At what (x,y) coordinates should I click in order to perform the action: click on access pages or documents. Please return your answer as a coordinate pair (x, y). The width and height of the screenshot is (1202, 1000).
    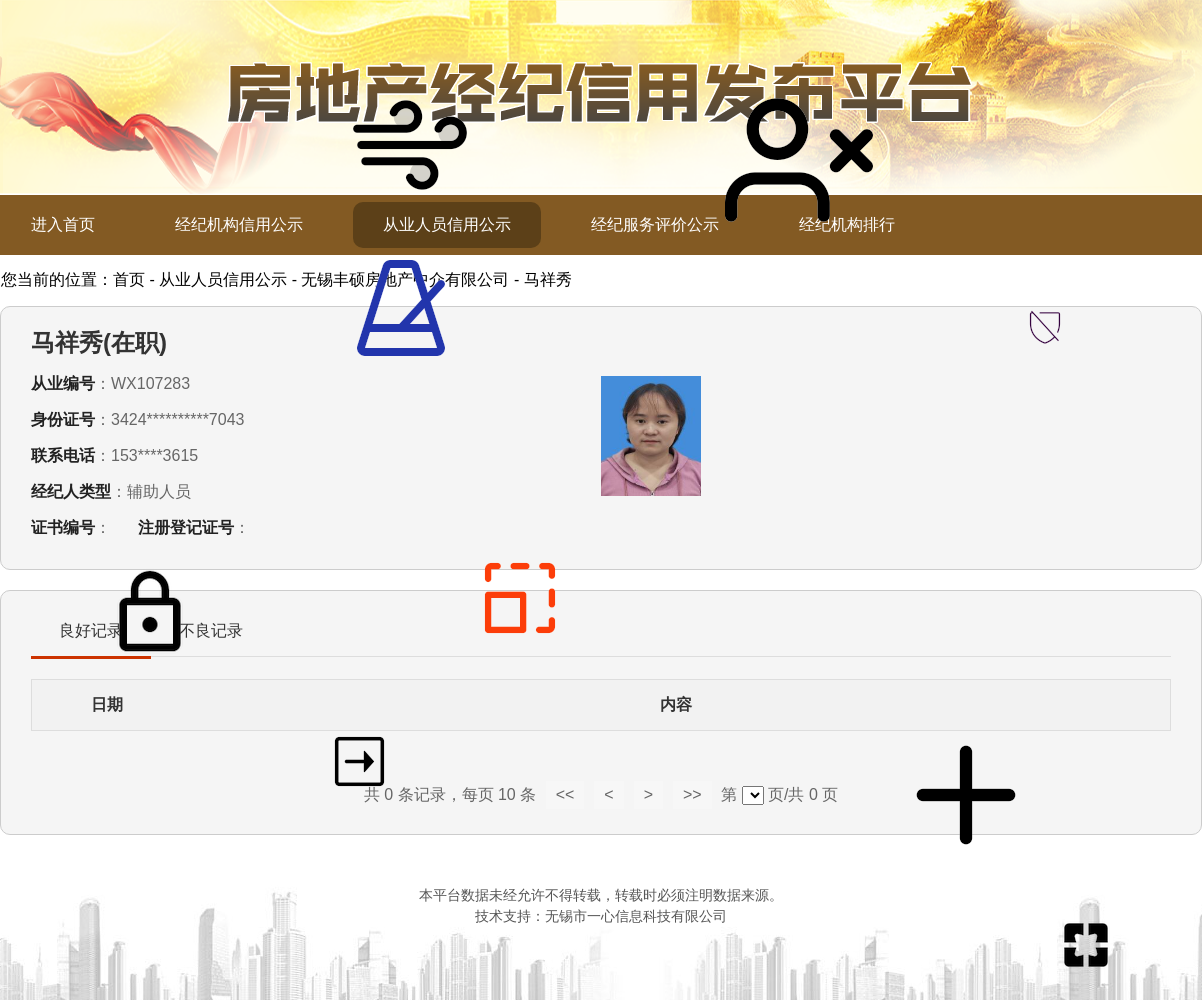
    Looking at the image, I should click on (1086, 945).